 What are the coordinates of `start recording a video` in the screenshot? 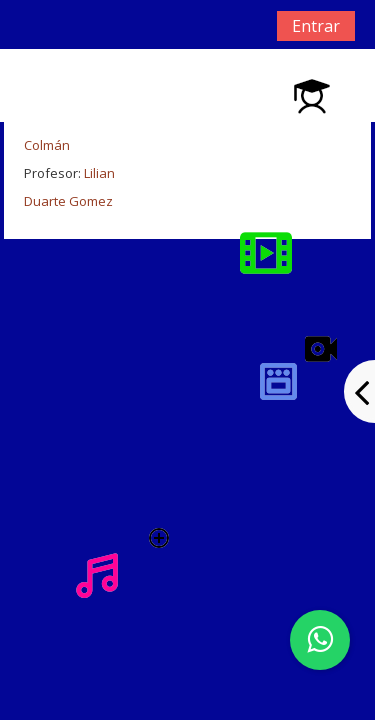 It's located at (321, 349).